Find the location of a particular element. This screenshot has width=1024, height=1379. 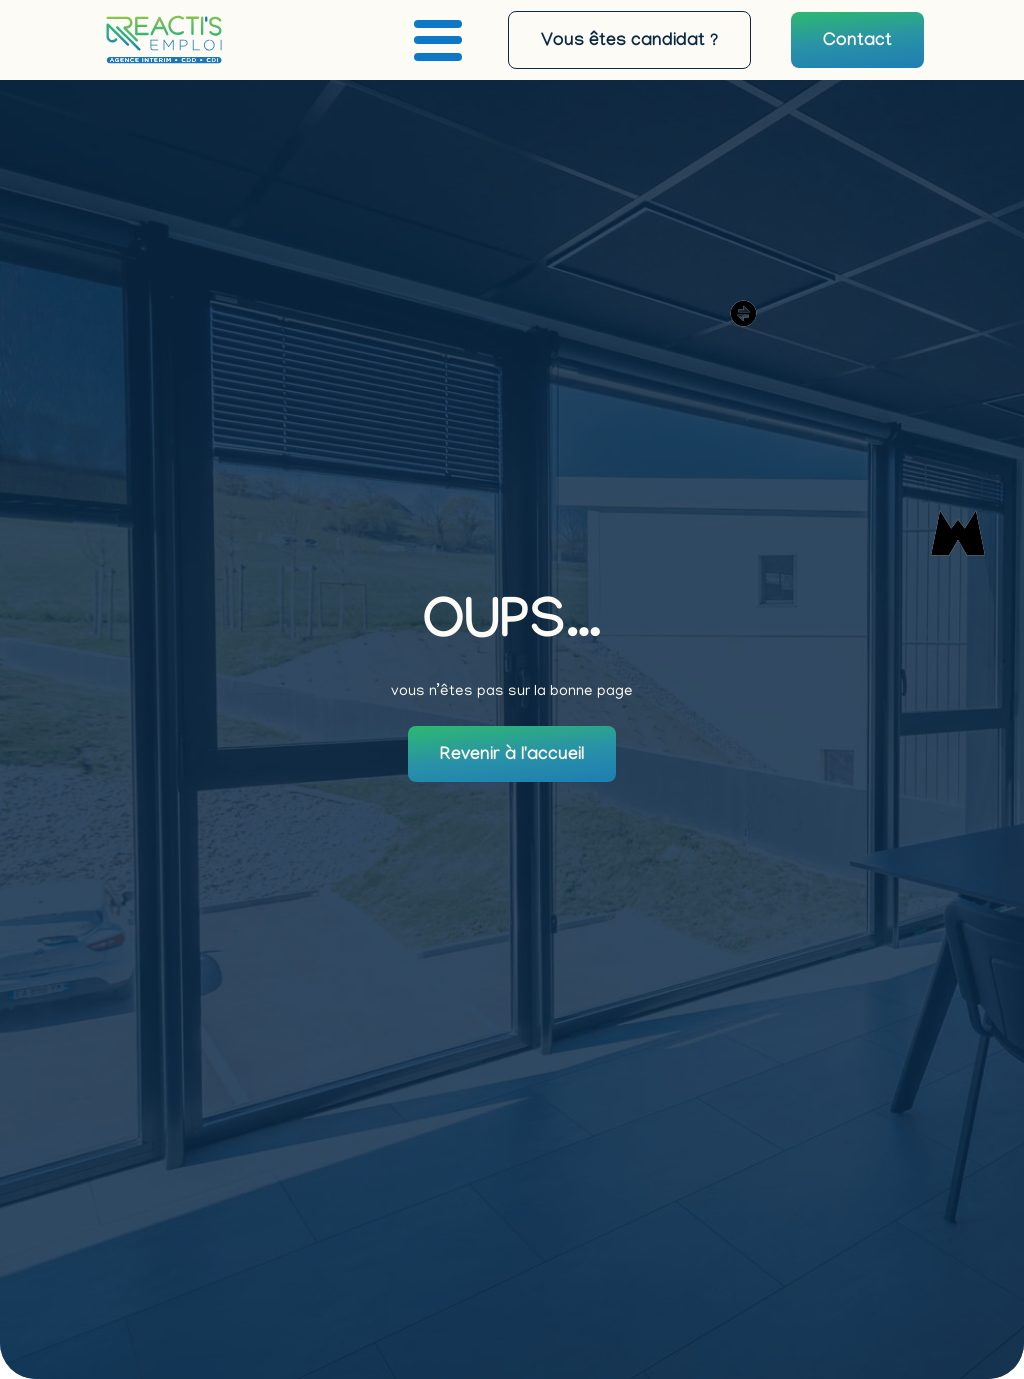

exchange or swap currencies is located at coordinates (743, 313).